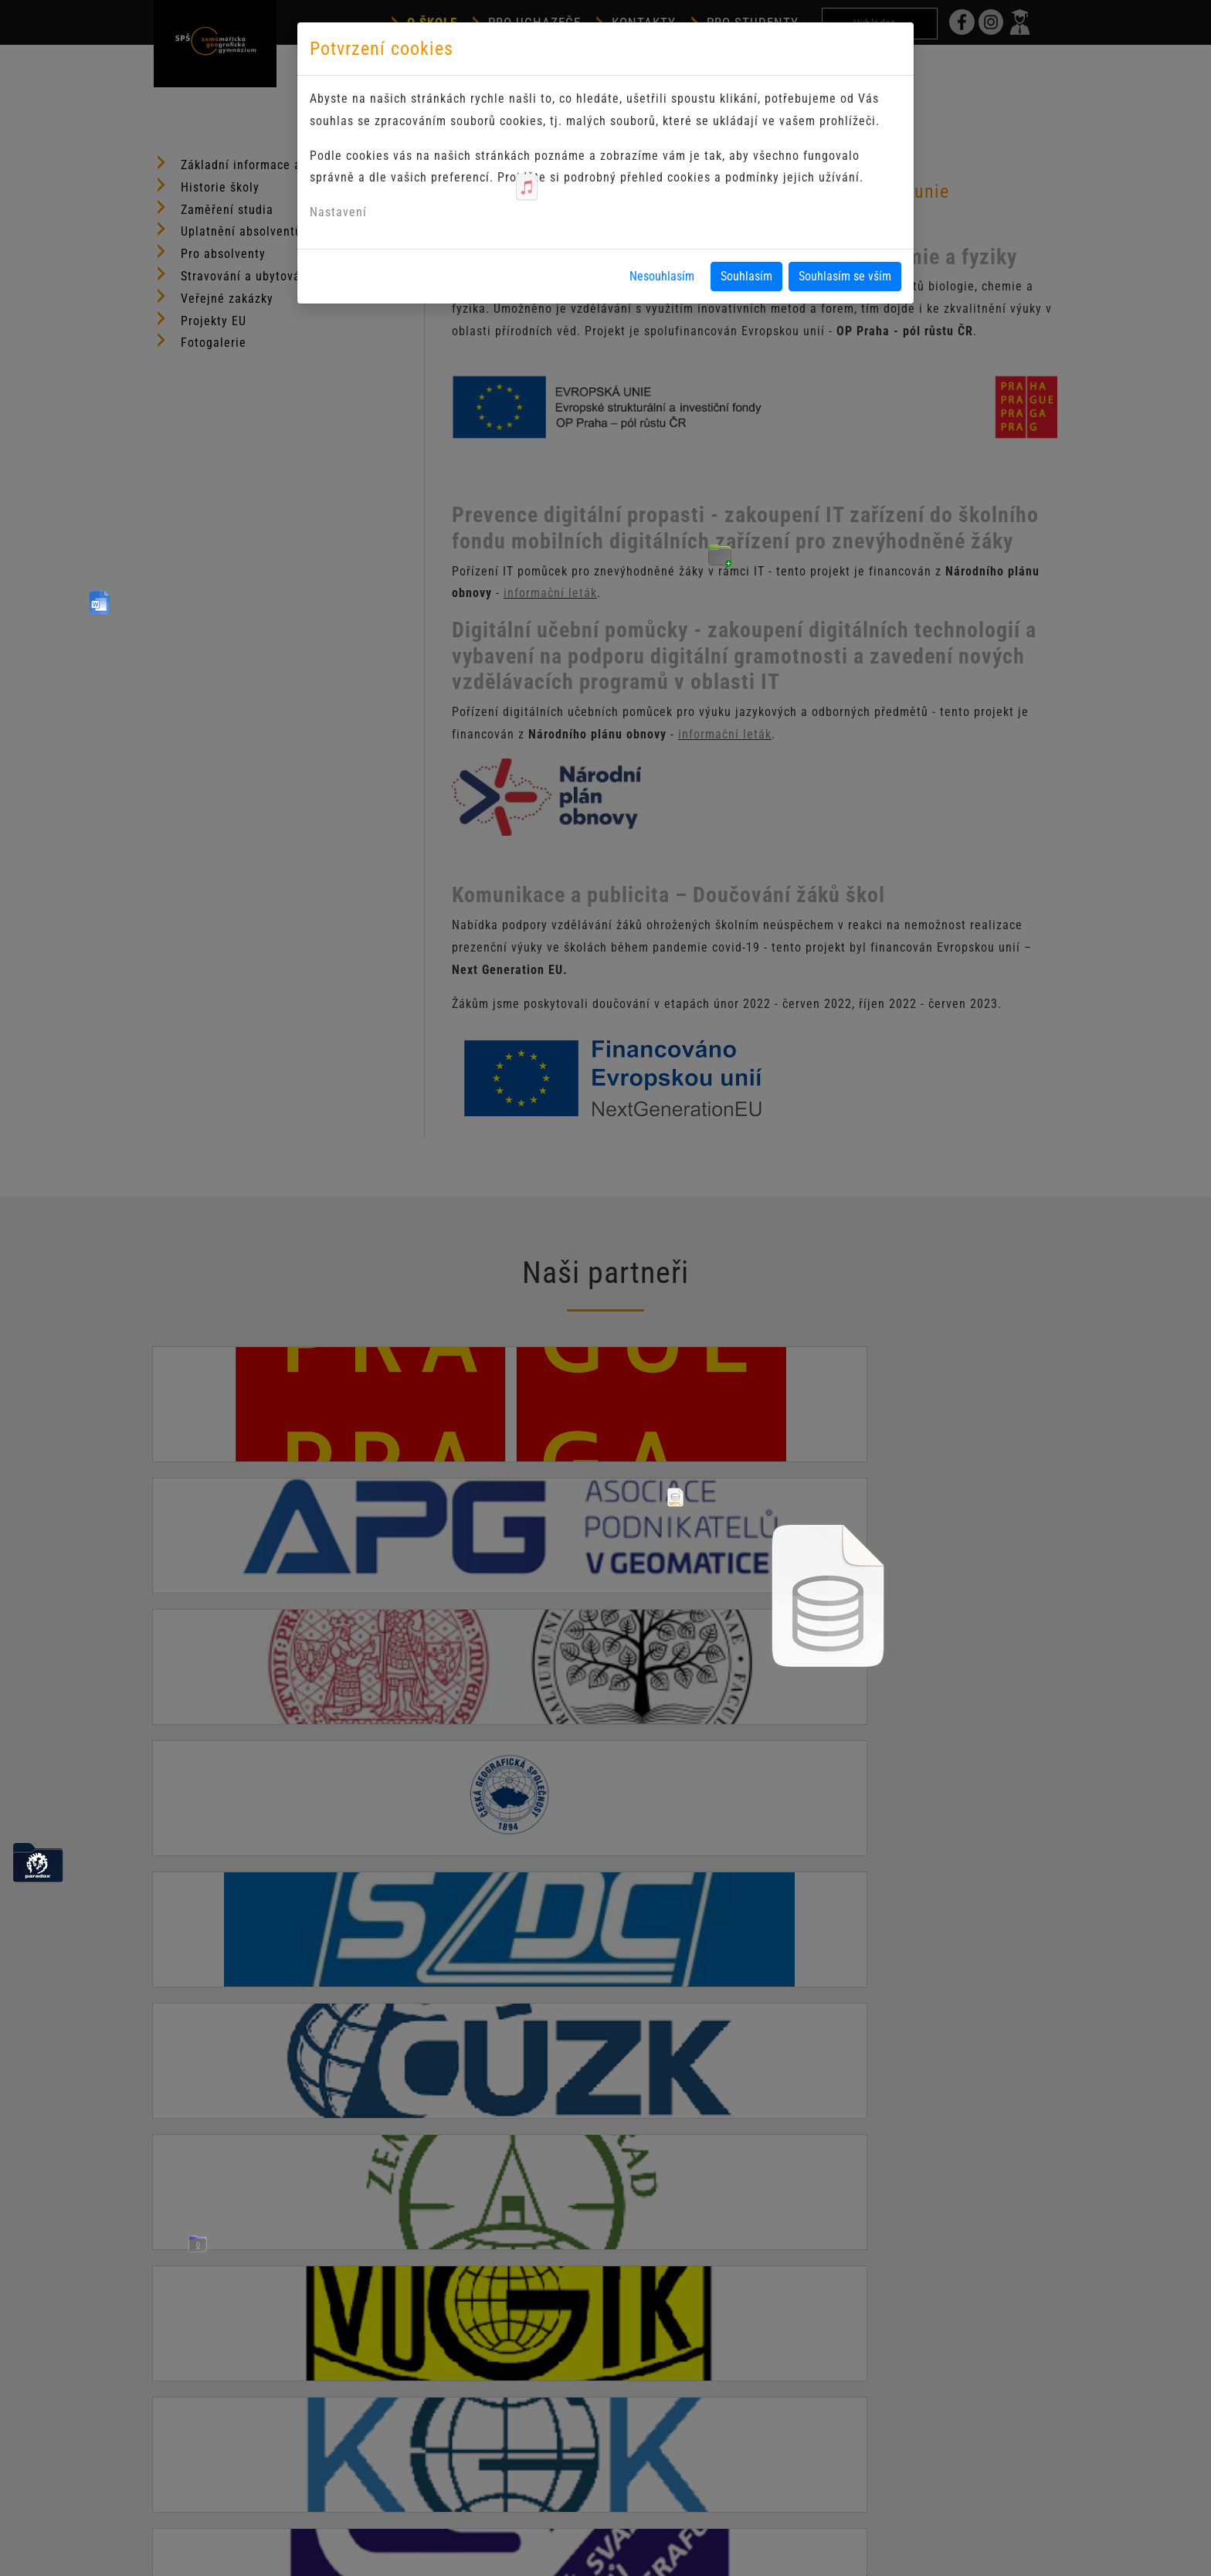 Image resolution: width=1211 pixels, height=2576 pixels. I want to click on a microsoft word document file, so click(100, 602).